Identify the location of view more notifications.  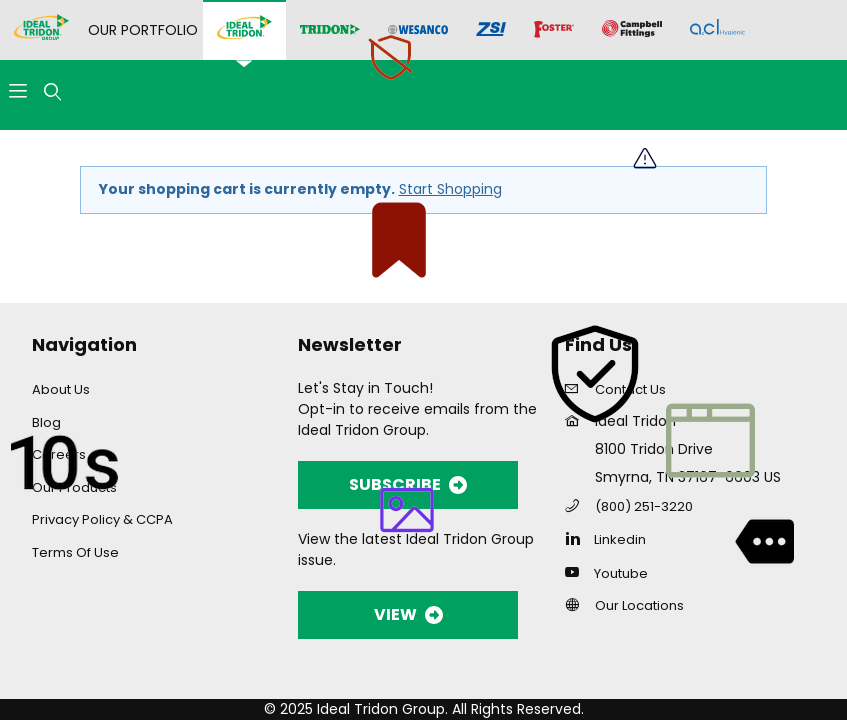
(764, 541).